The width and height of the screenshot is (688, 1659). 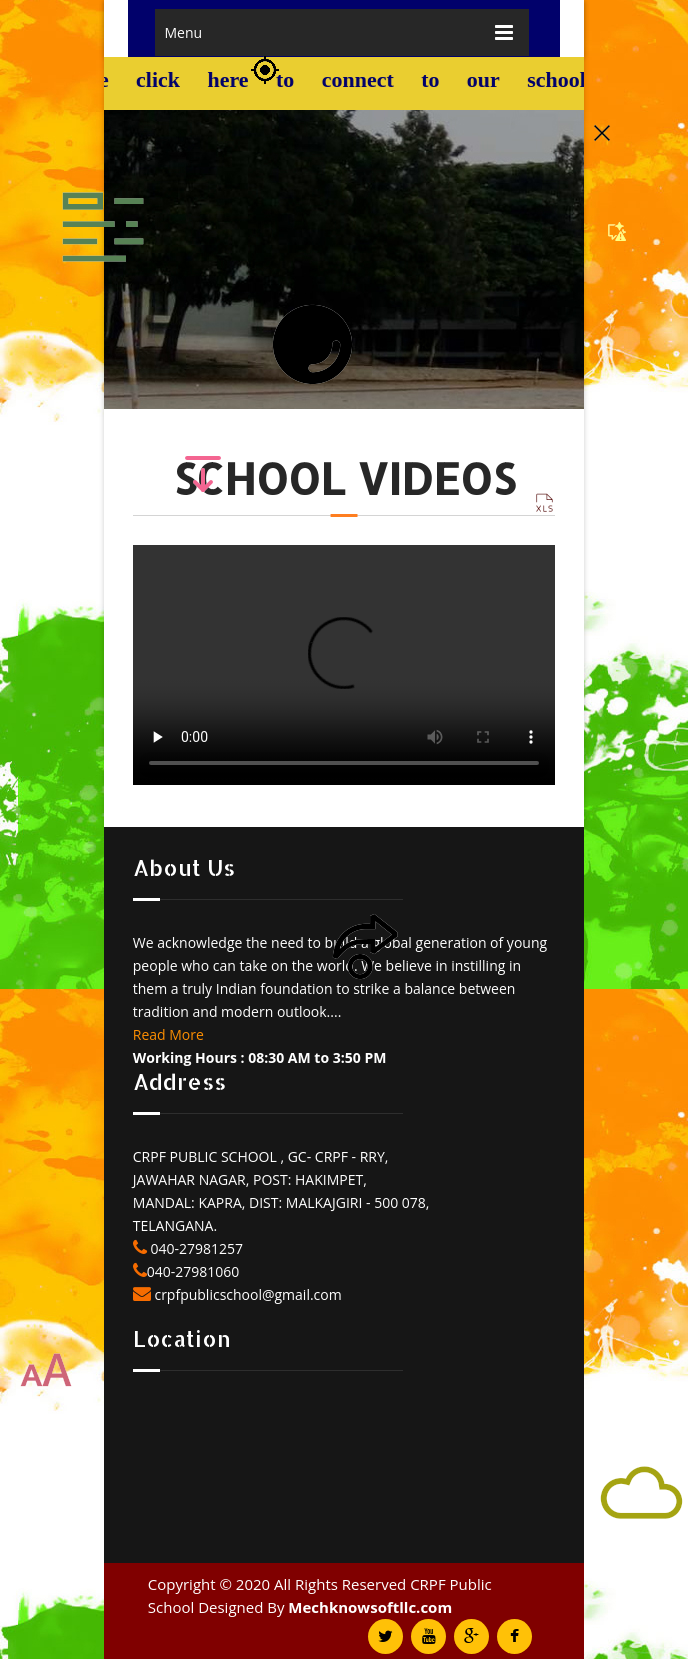 What do you see at coordinates (365, 946) in the screenshot?
I see `start a live share session` at bounding box center [365, 946].